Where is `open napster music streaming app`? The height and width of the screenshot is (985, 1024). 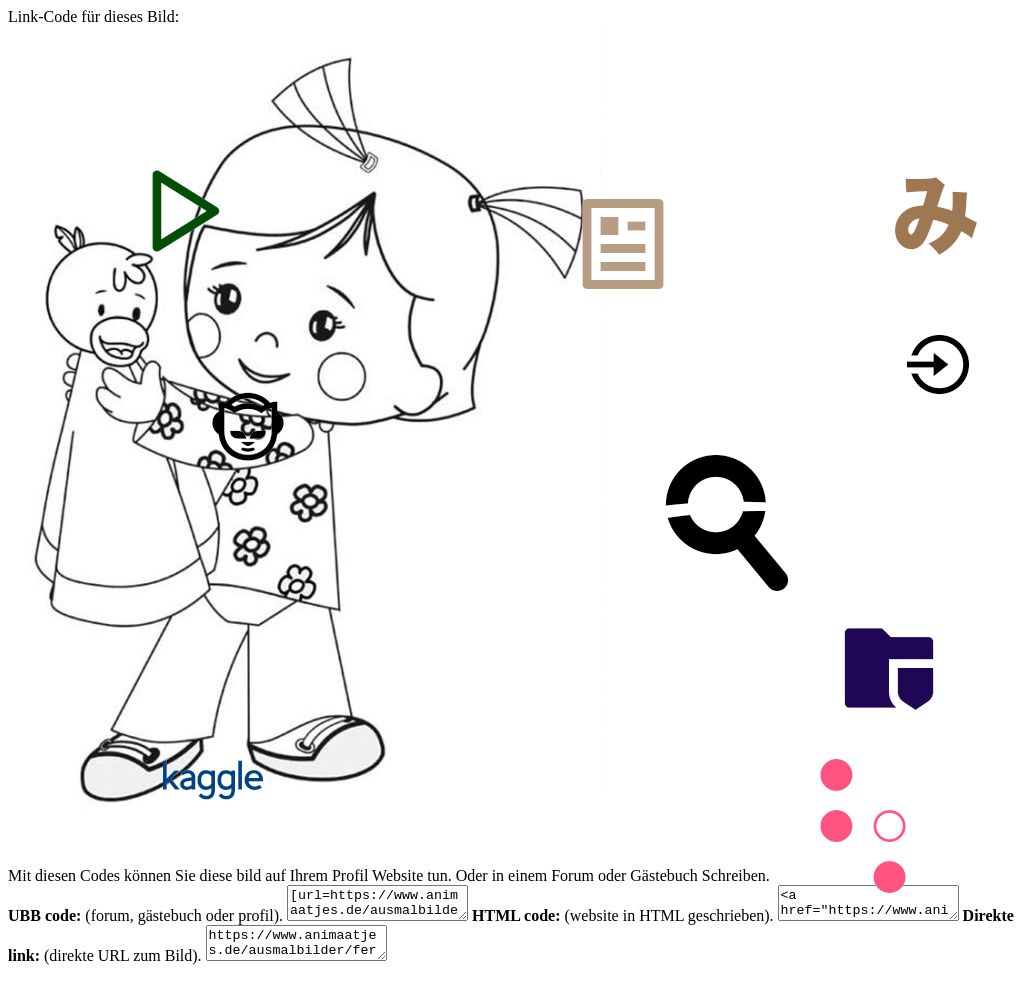
open napster music streaming app is located at coordinates (248, 425).